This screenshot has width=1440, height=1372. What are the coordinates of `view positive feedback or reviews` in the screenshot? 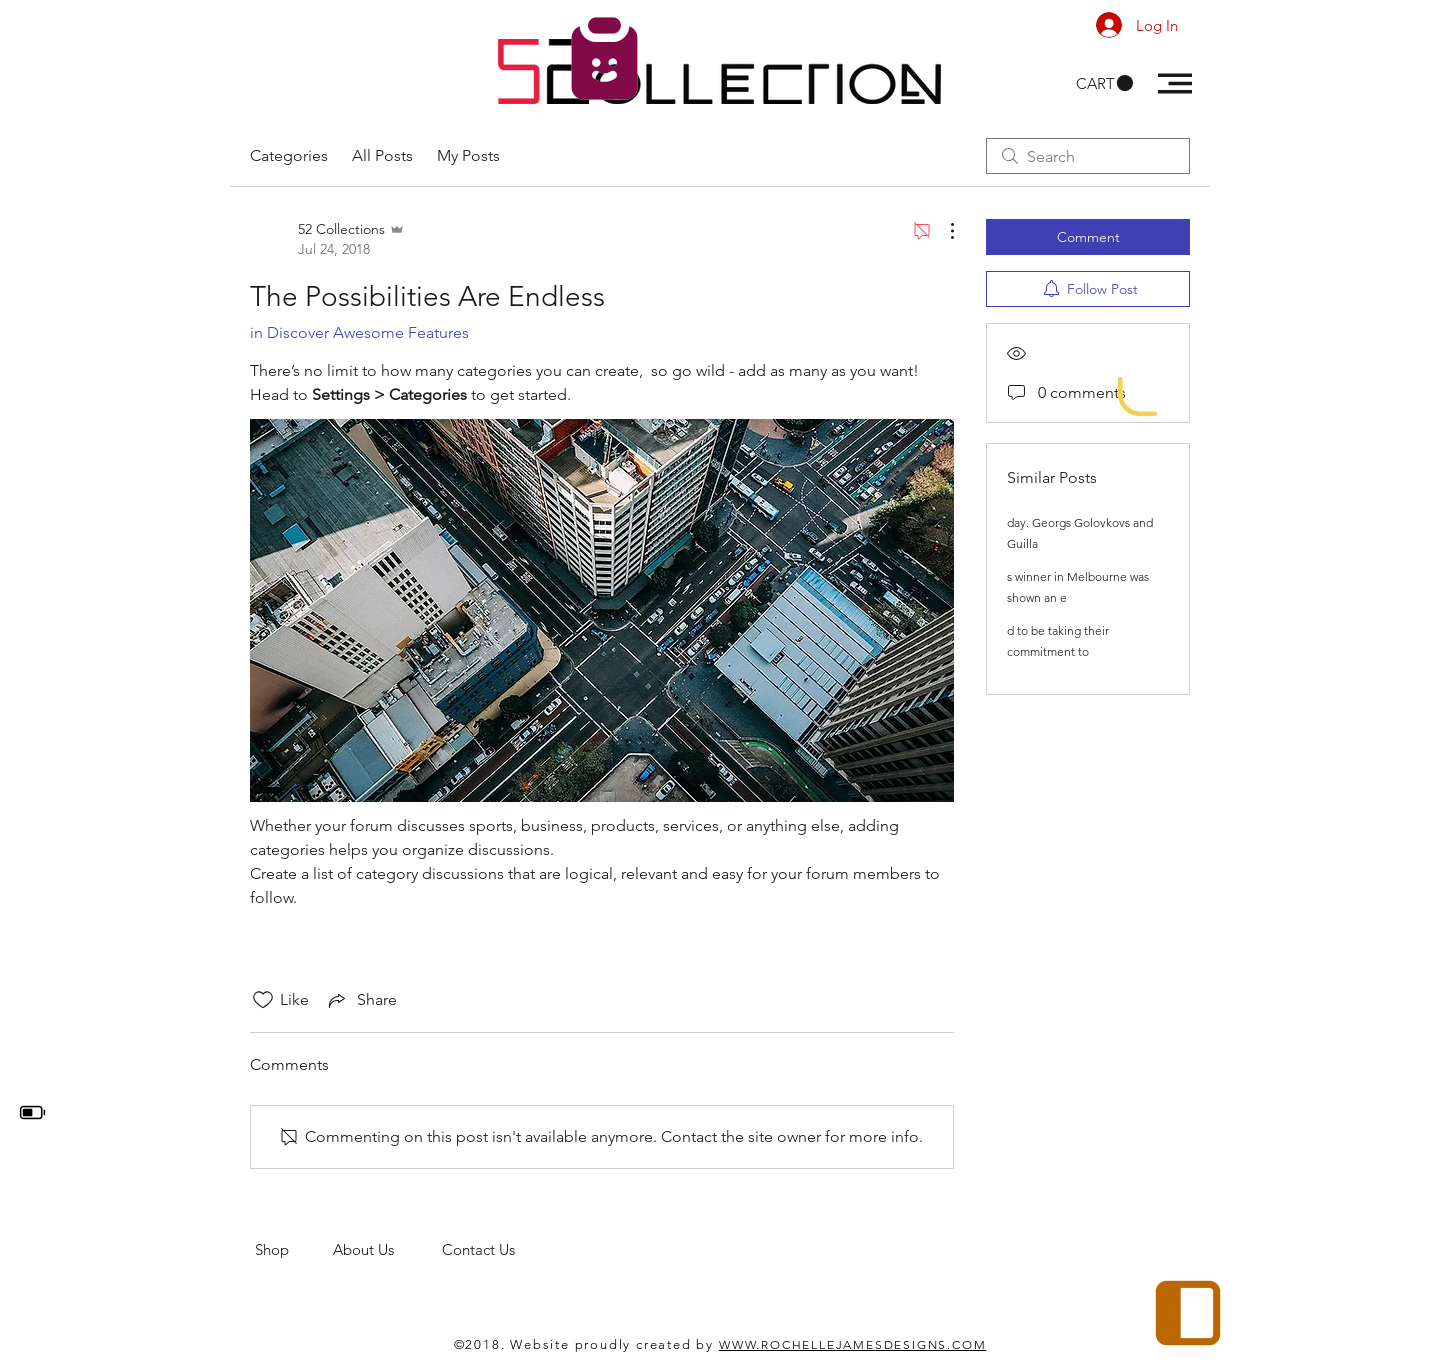 It's located at (604, 58).